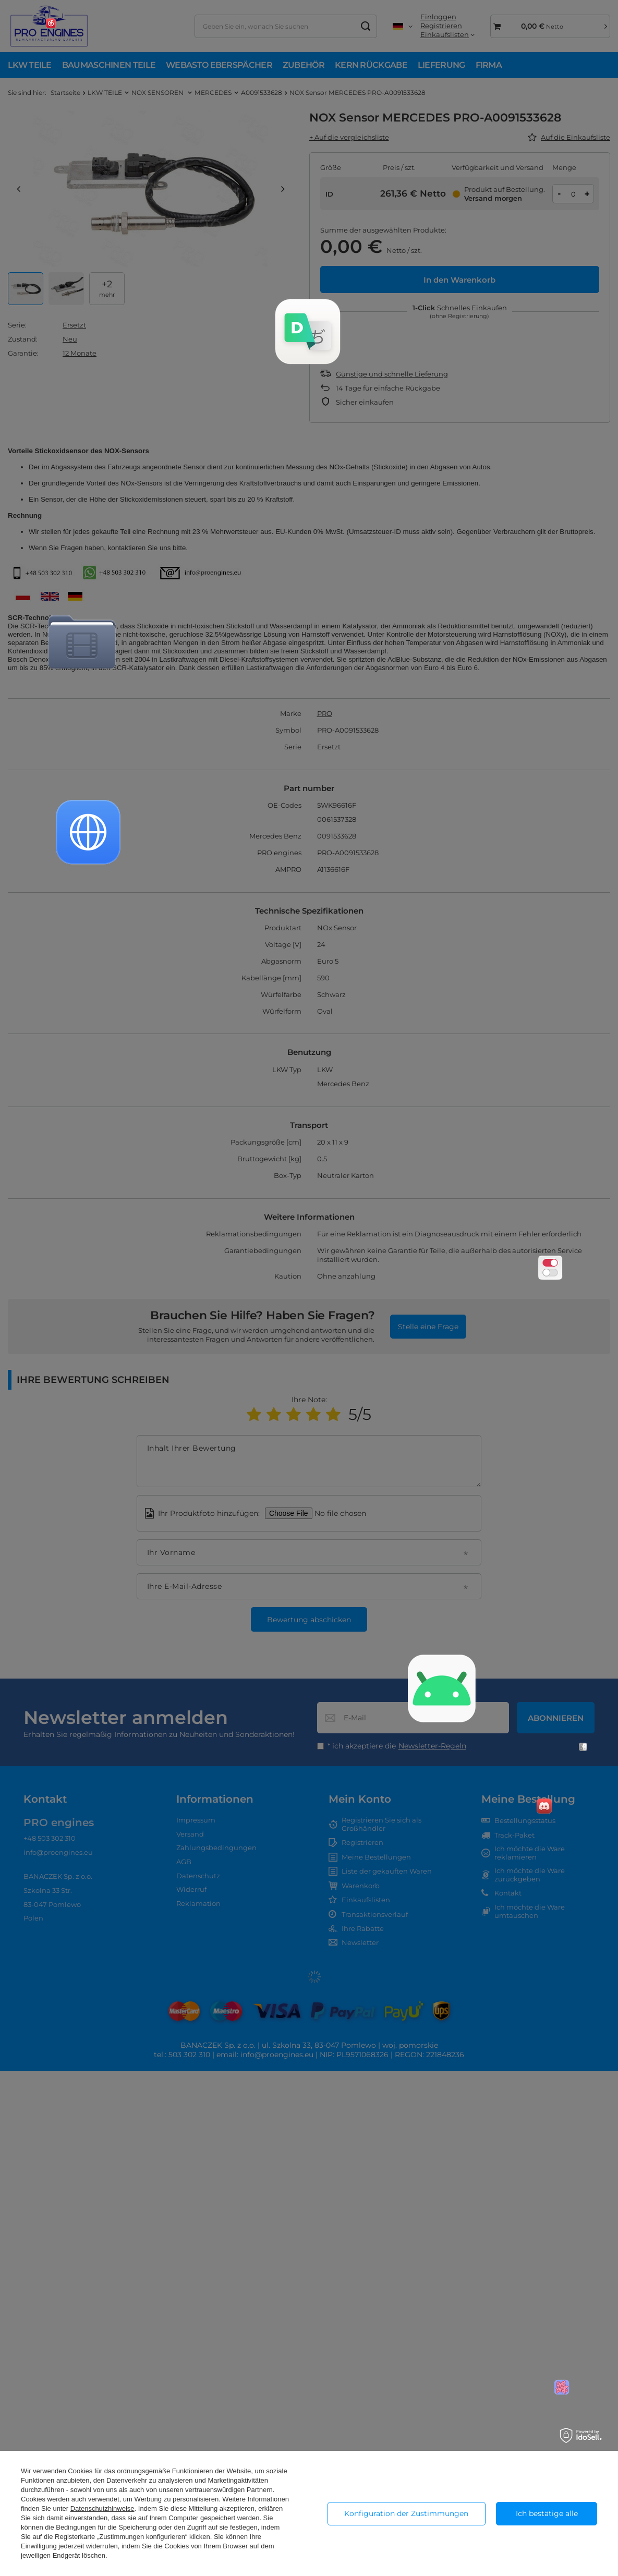 This screenshot has height=2576, width=618. What do you see at coordinates (442, 1688) in the screenshot?
I see `open android app or emulator` at bounding box center [442, 1688].